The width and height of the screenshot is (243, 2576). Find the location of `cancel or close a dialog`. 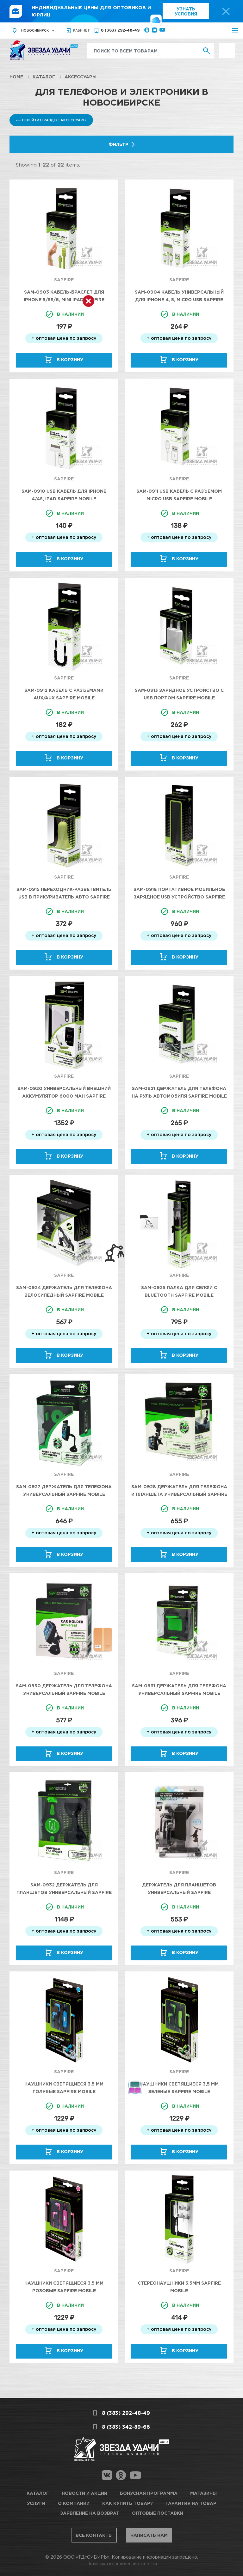

cancel or close a dialog is located at coordinates (88, 301).